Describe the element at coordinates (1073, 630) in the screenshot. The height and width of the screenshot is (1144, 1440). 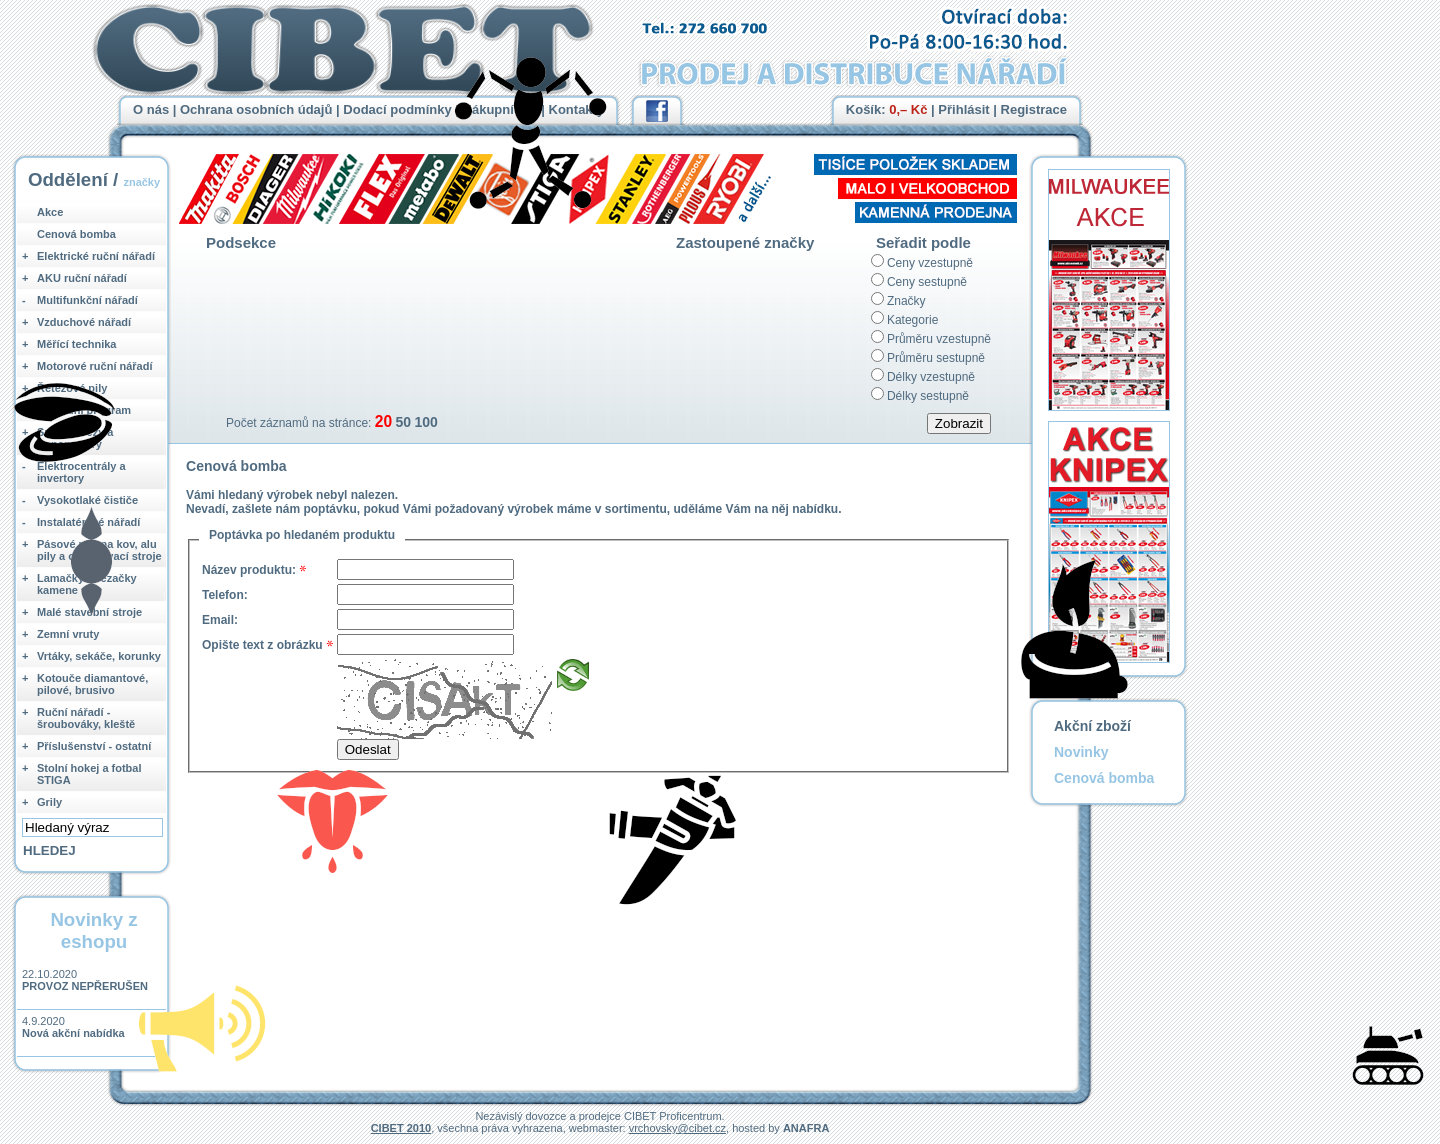
I see `indicates a lit candle or flame feature` at that location.